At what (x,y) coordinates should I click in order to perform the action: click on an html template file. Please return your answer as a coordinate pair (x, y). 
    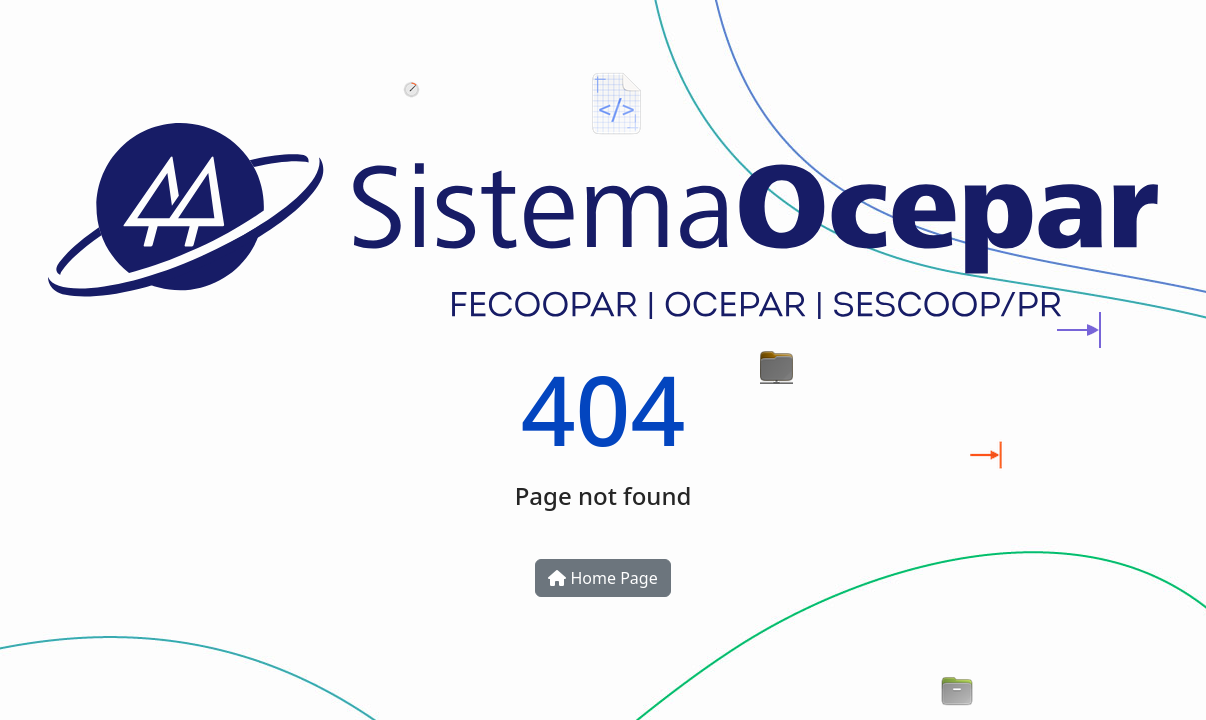
    Looking at the image, I should click on (616, 103).